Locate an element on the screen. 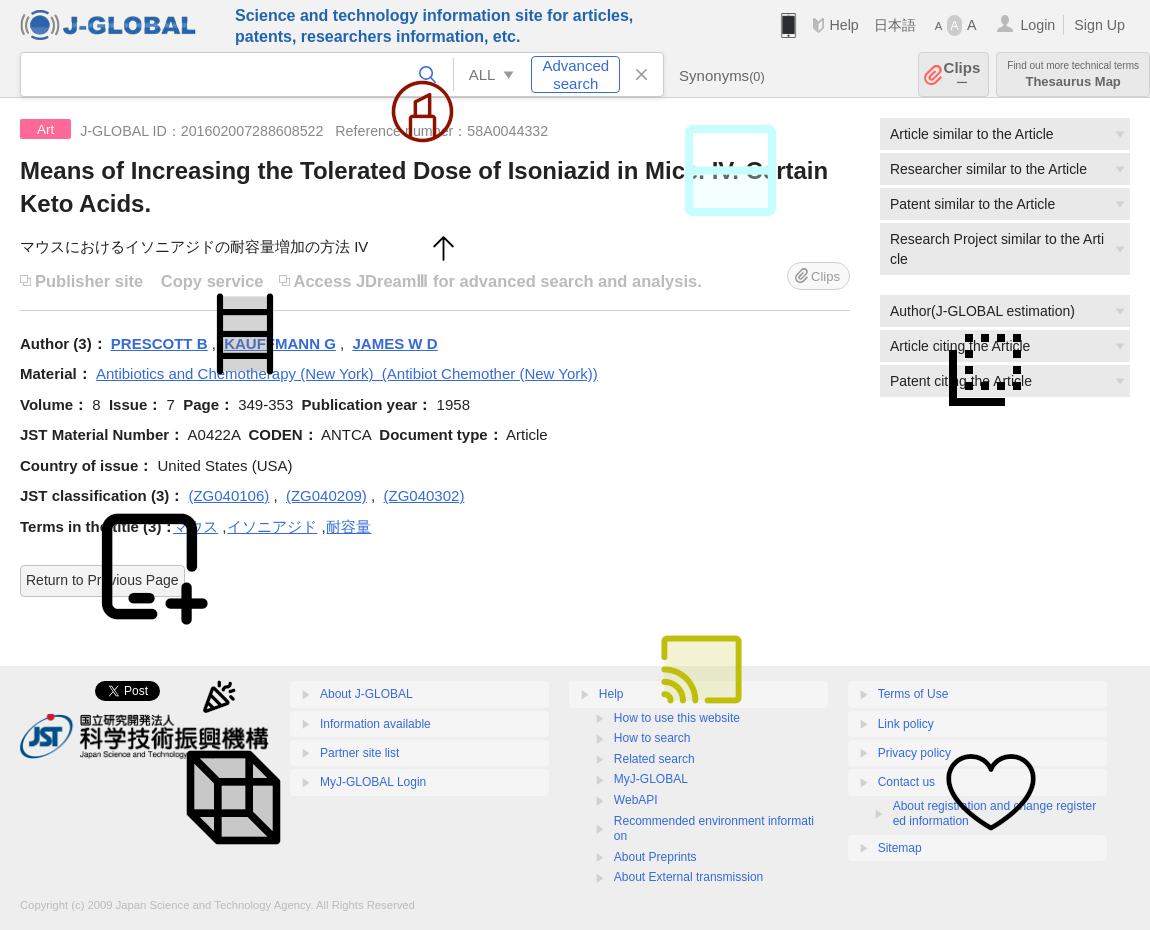  scroll to top of page is located at coordinates (443, 248).